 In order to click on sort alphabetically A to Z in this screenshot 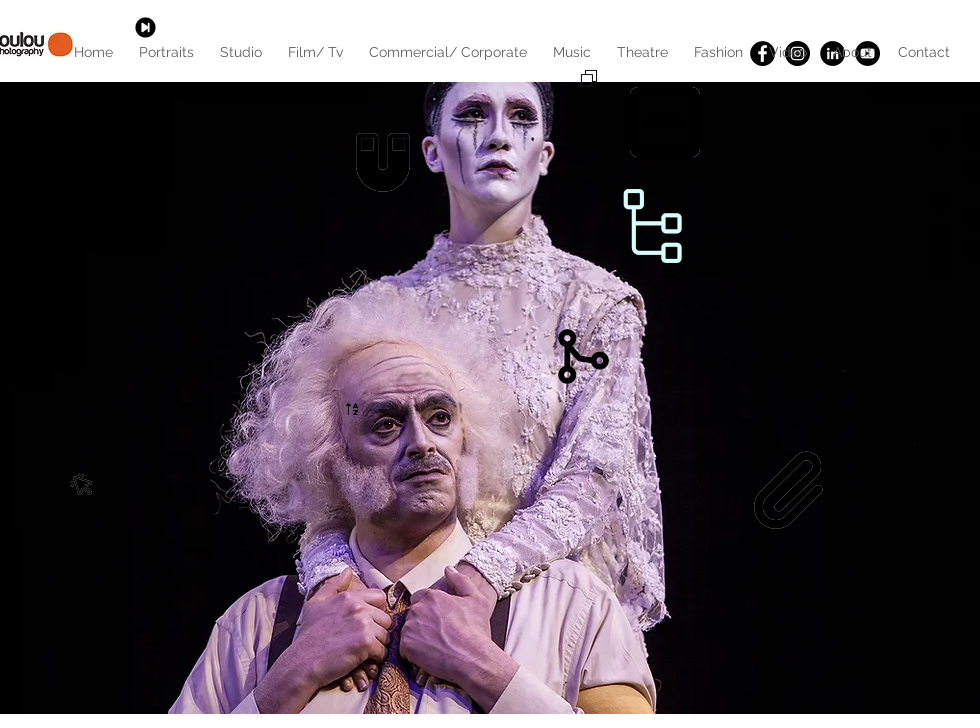, I will do `click(352, 409)`.